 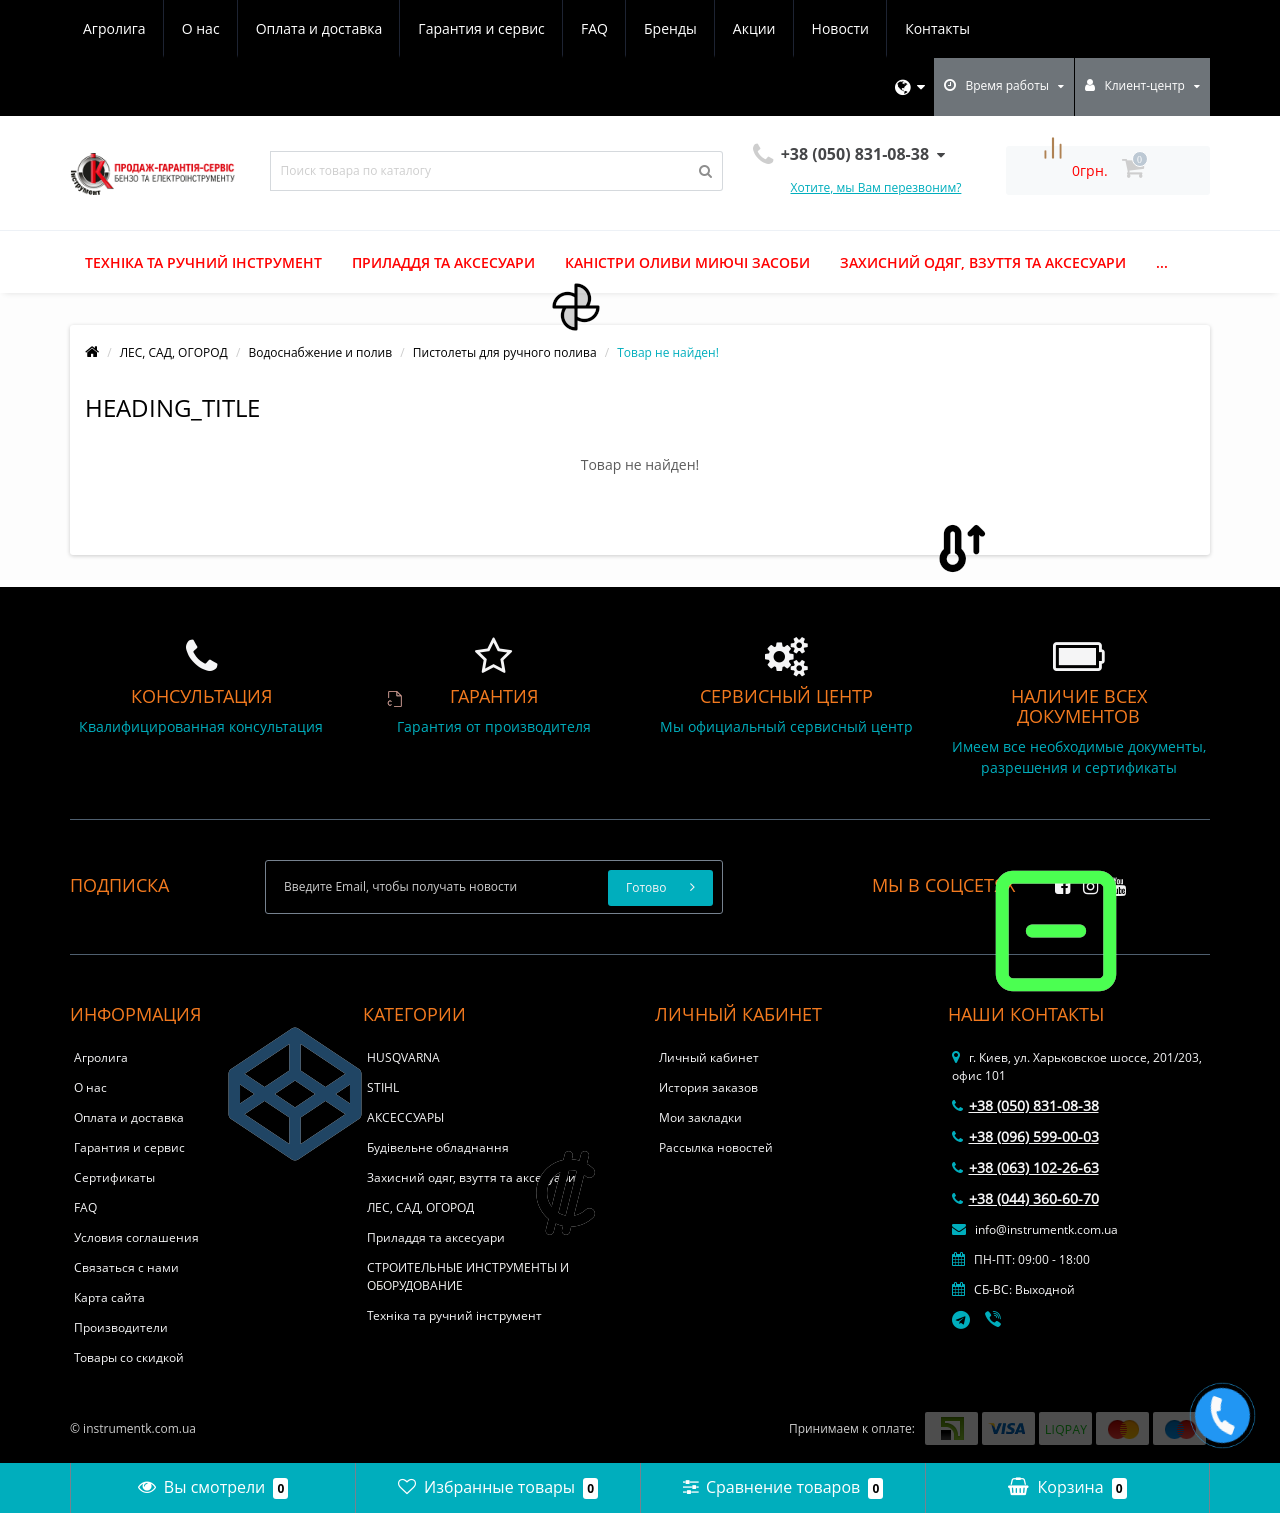 I want to click on indicates Costa Rican colón currency, so click(x=566, y=1193).